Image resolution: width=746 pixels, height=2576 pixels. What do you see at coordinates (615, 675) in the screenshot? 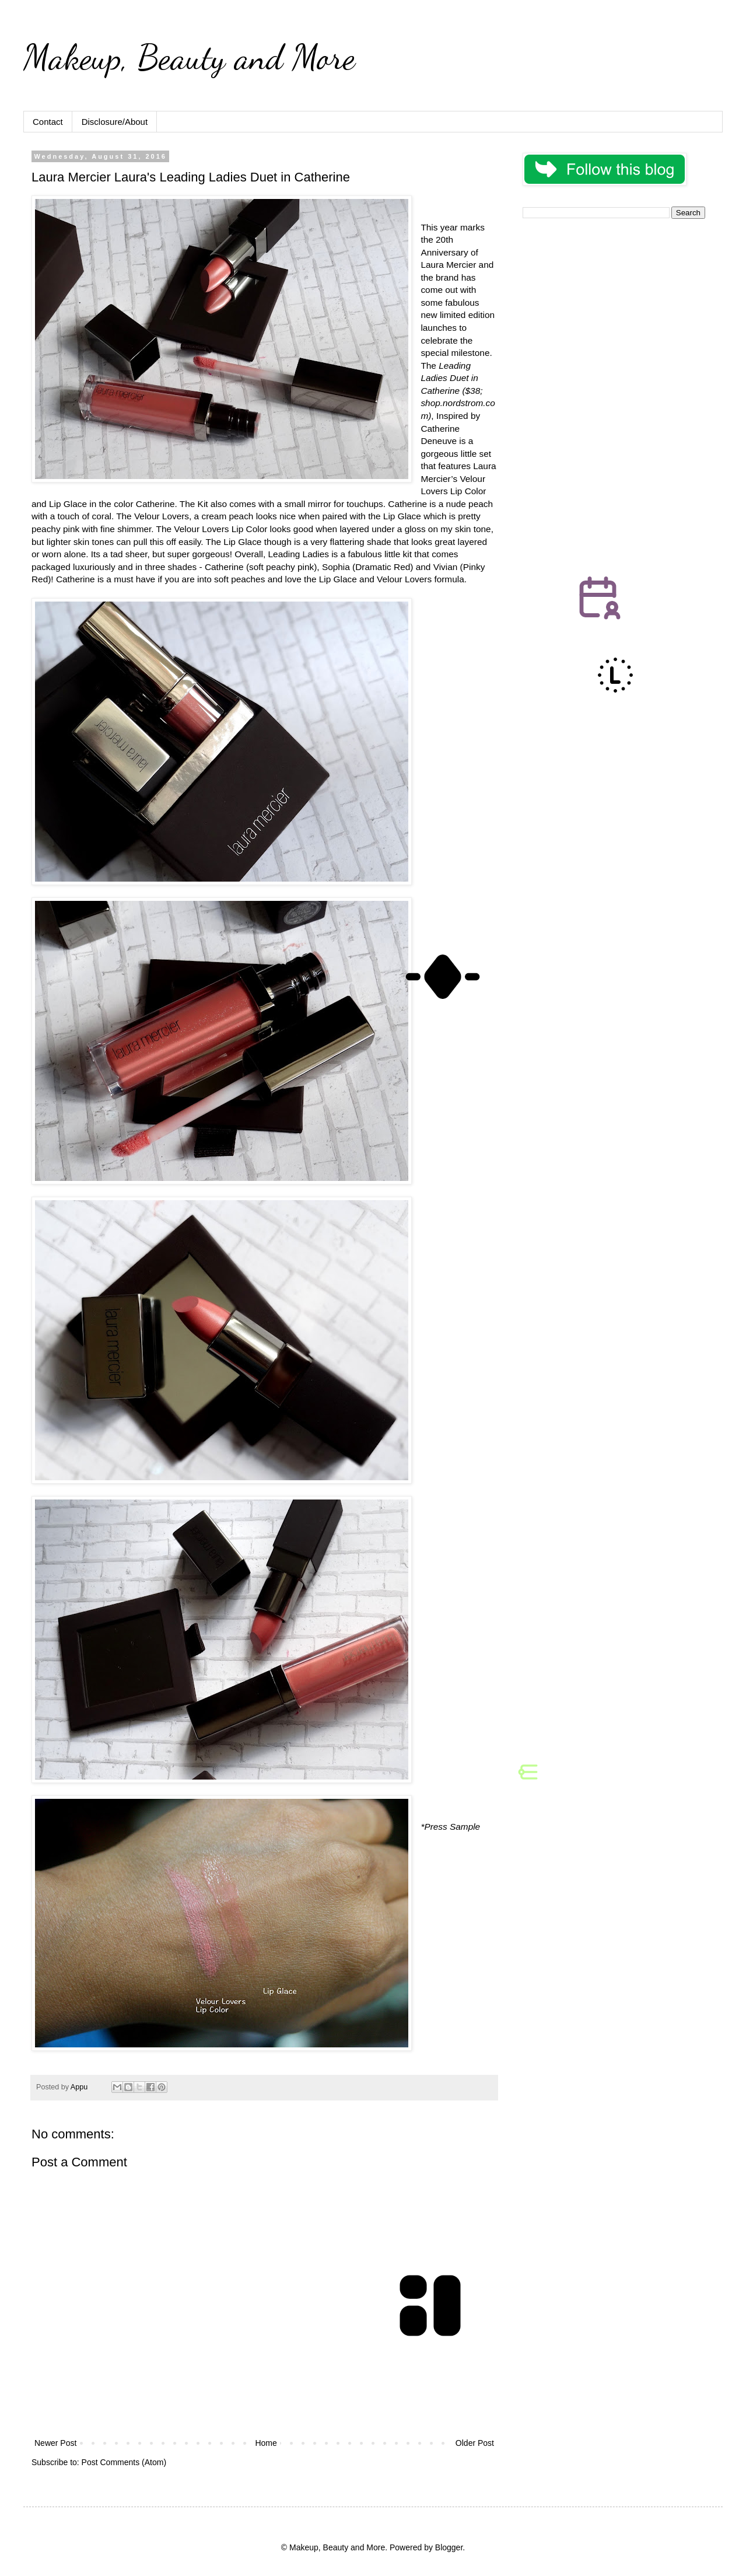
I see `indicates a loading or processing state` at bounding box center [615, 675].